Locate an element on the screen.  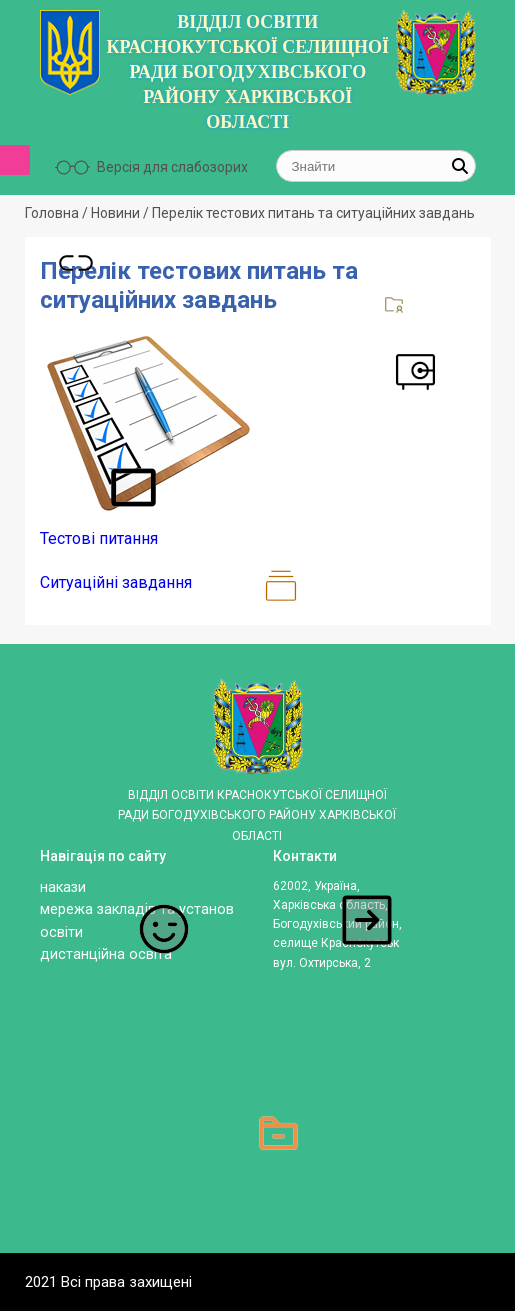
represents a container or frame element is located at coordinates (133, 487).